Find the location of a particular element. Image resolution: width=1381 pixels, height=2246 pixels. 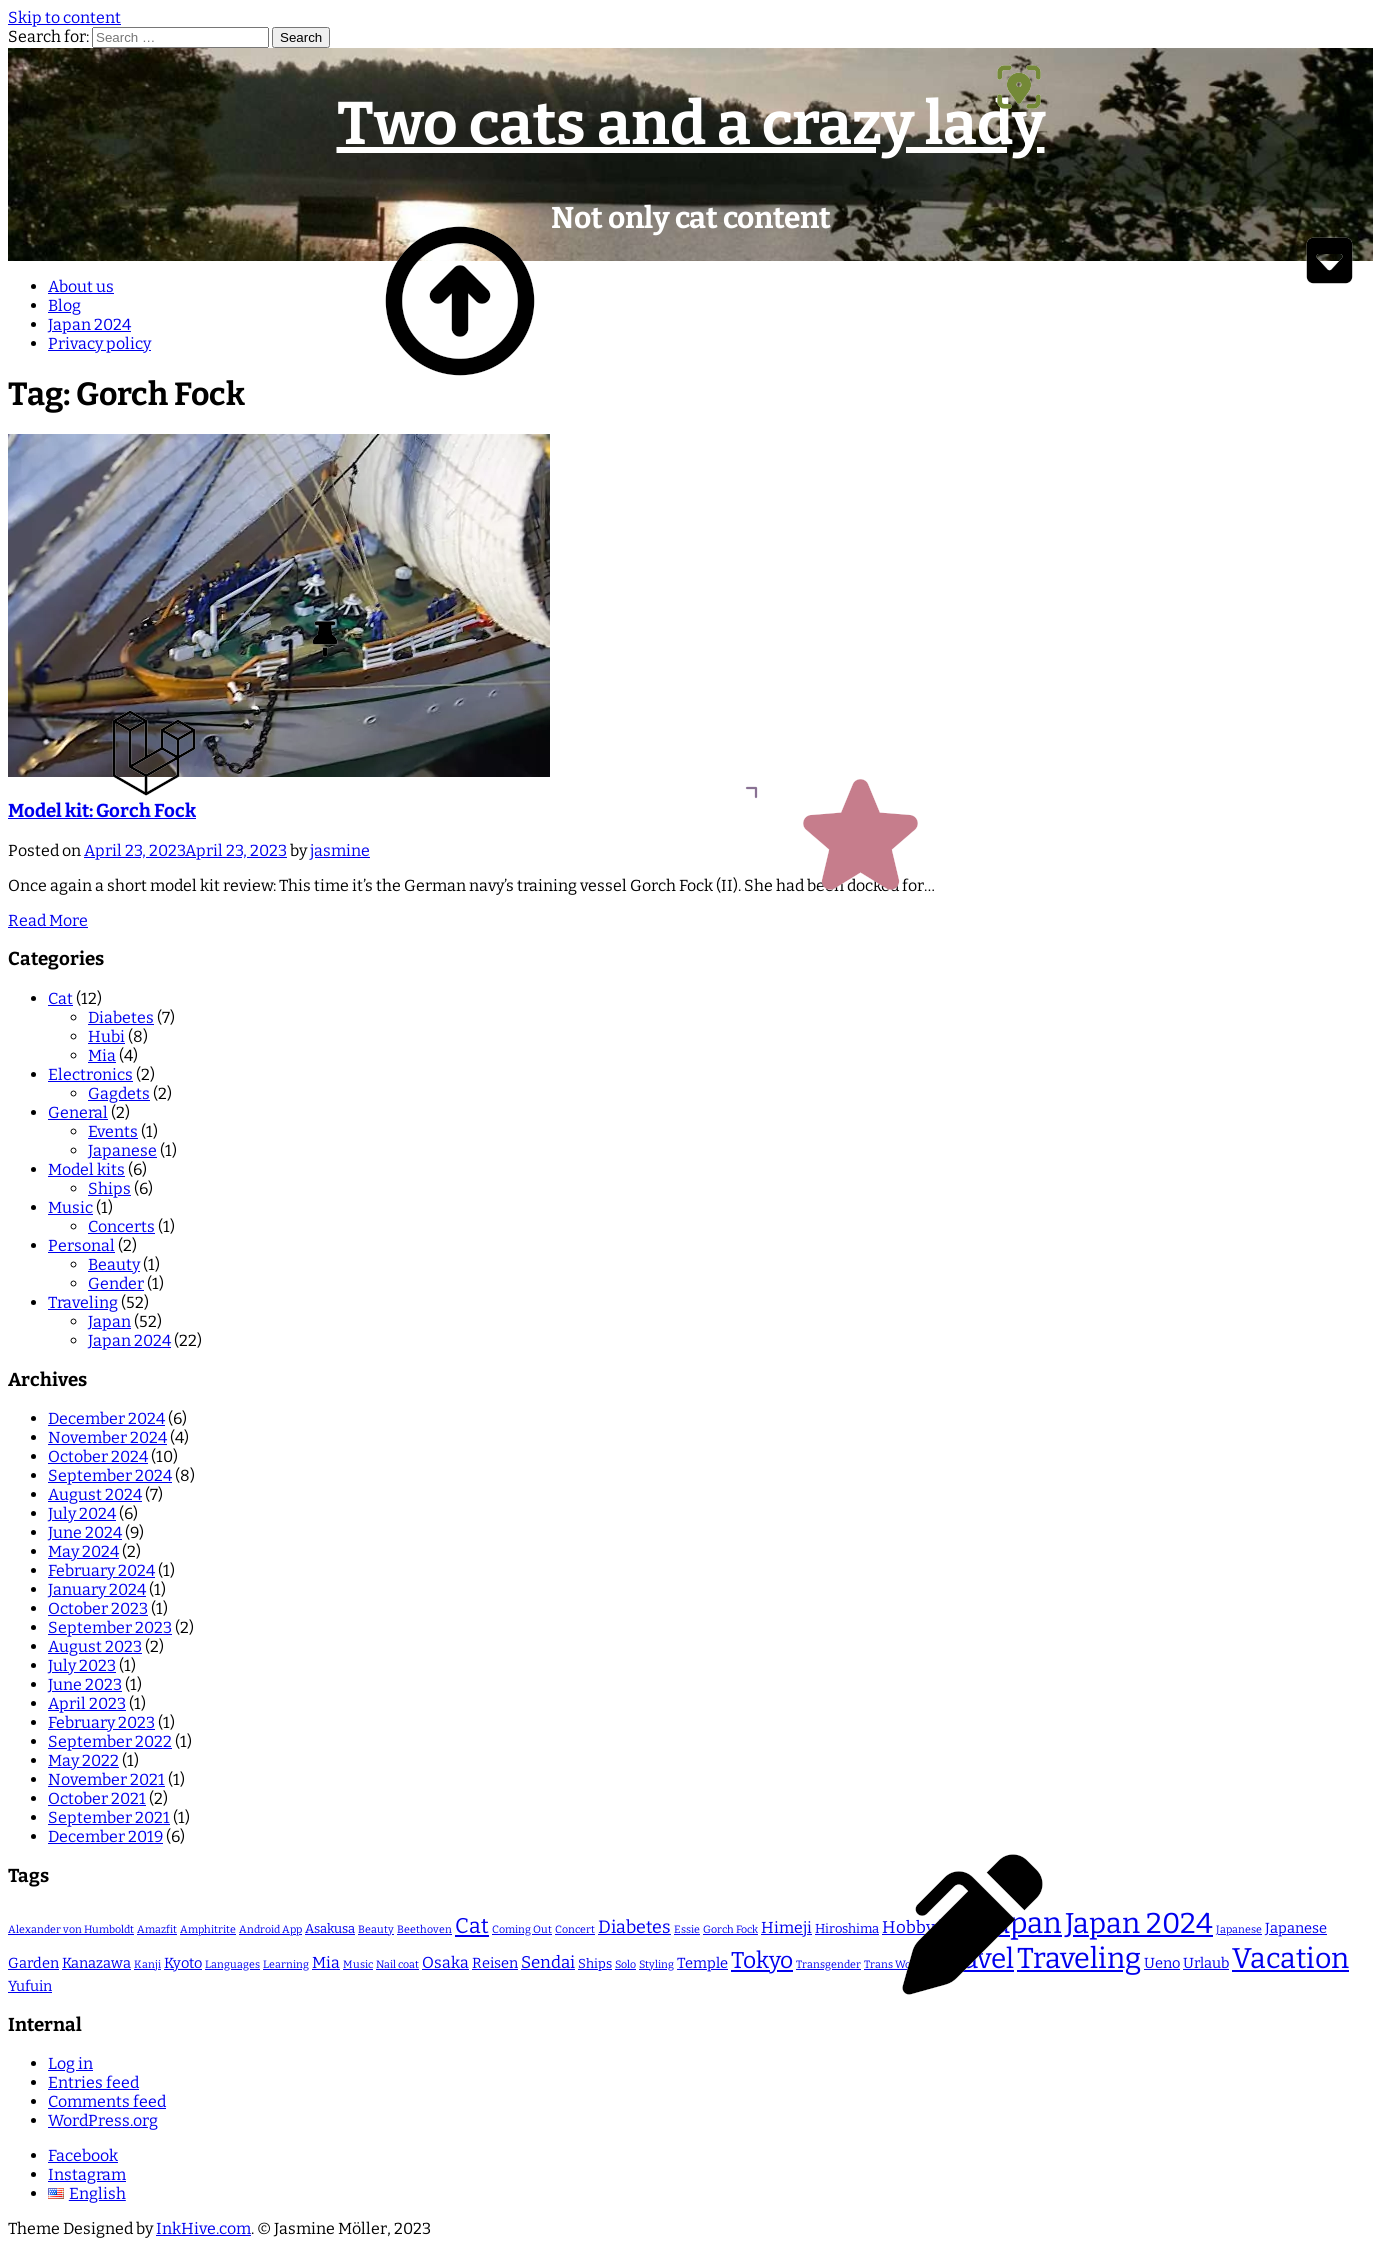

mark item as favorite is located at coordinates (860, 836).